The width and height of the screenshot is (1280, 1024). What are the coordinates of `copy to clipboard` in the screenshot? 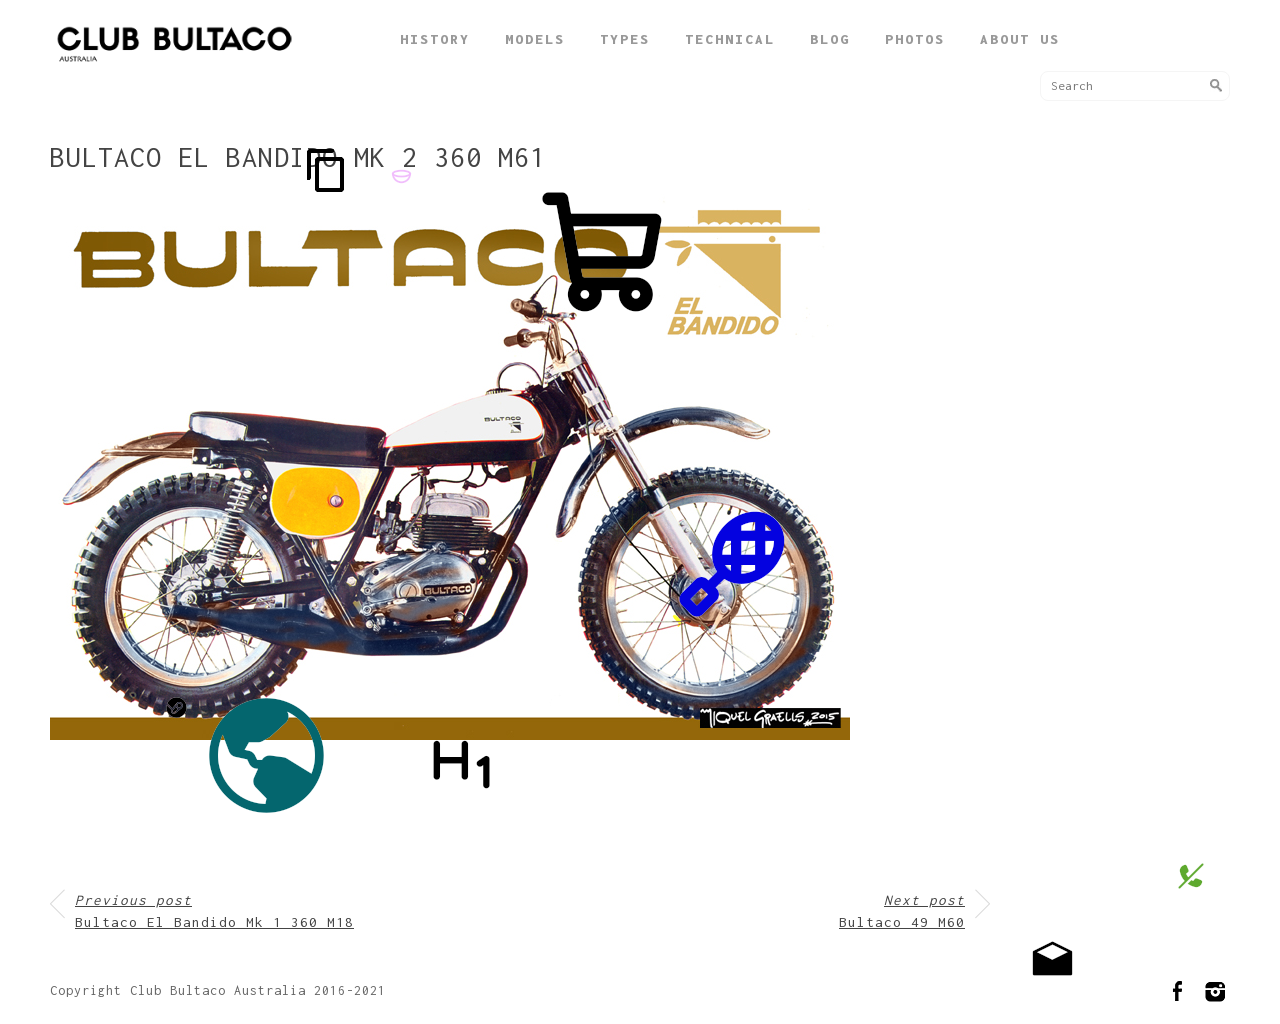 It's located at (326, 170).